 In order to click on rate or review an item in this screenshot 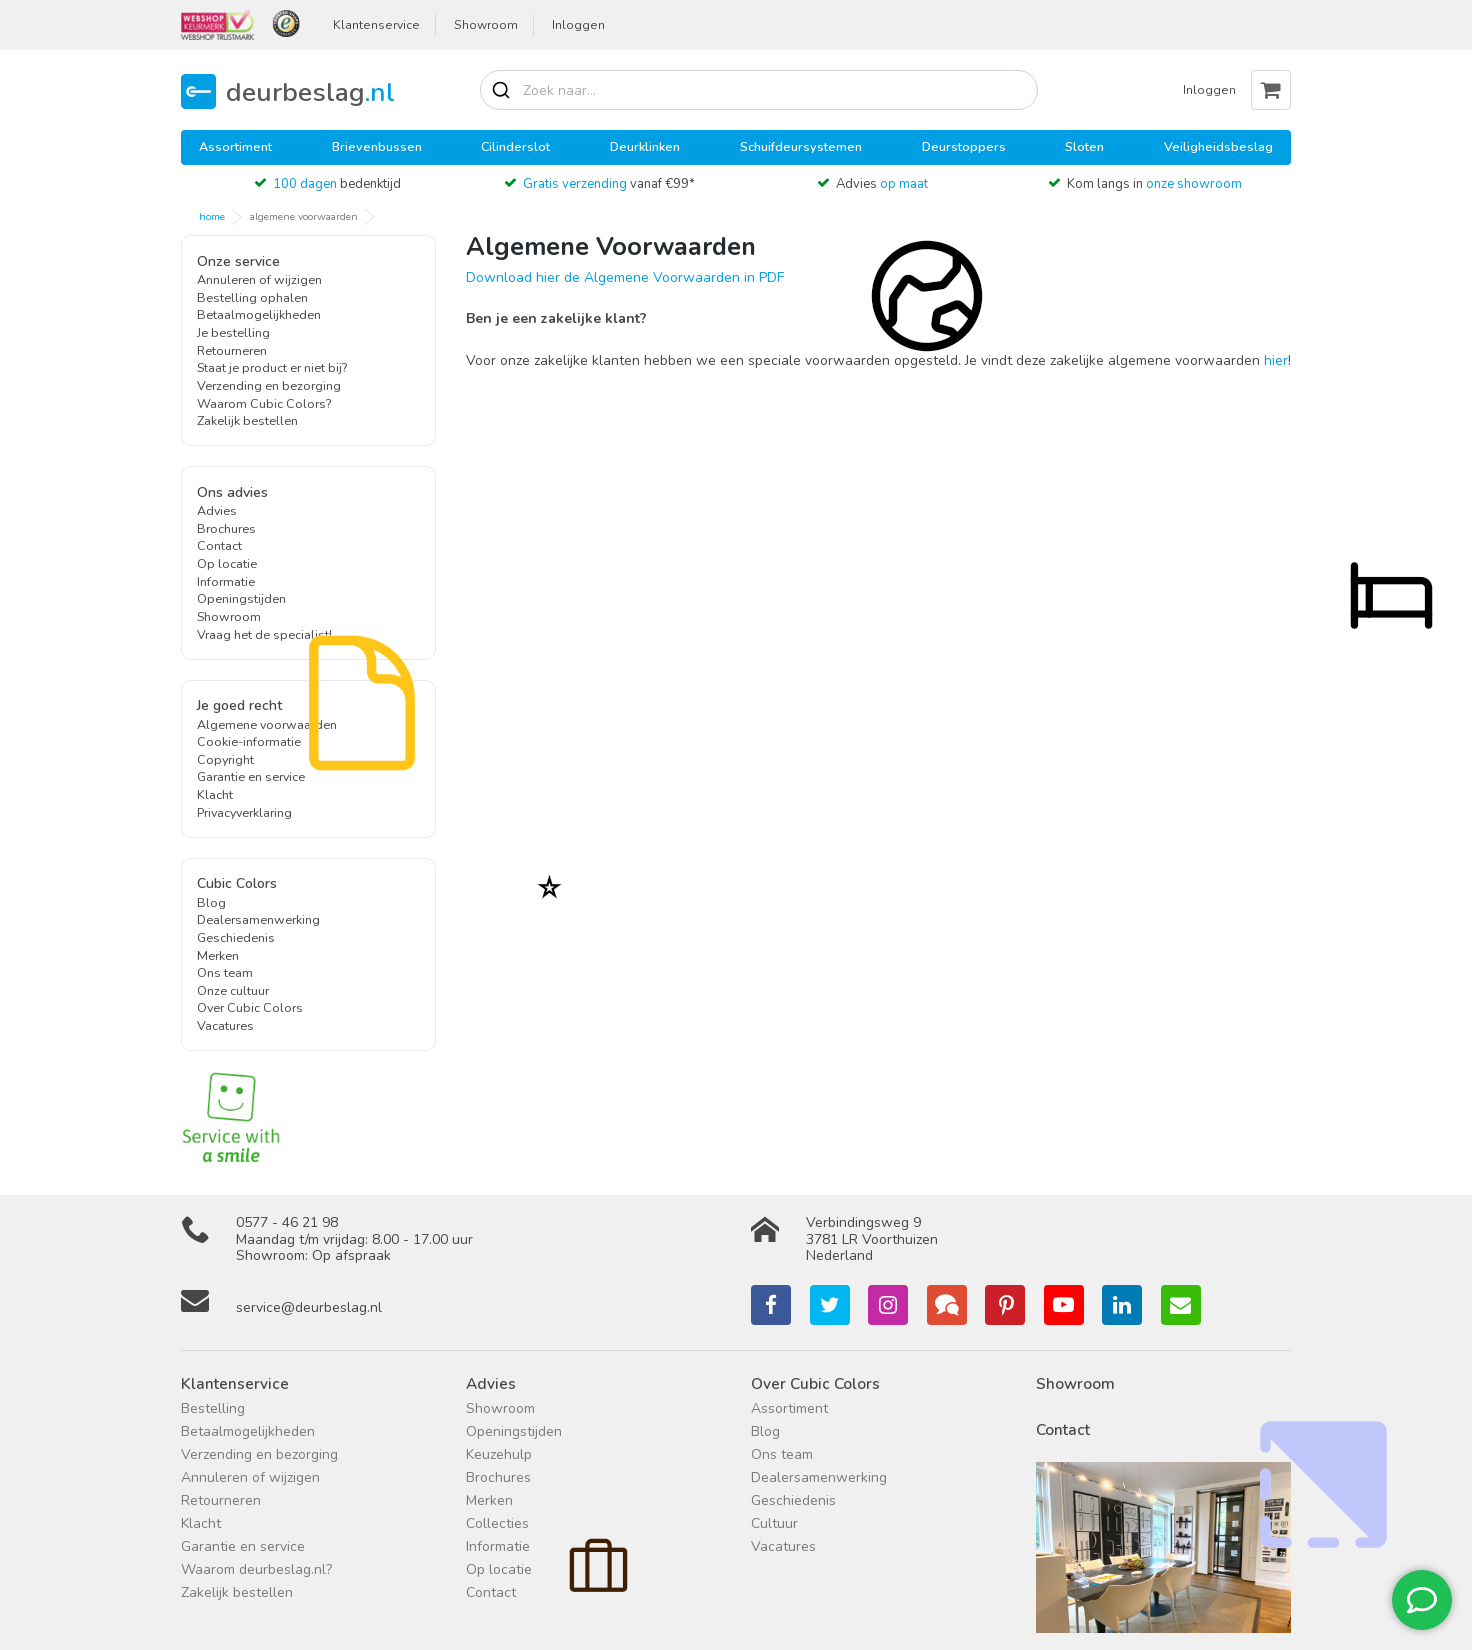, I will do `click(549, 886)`.